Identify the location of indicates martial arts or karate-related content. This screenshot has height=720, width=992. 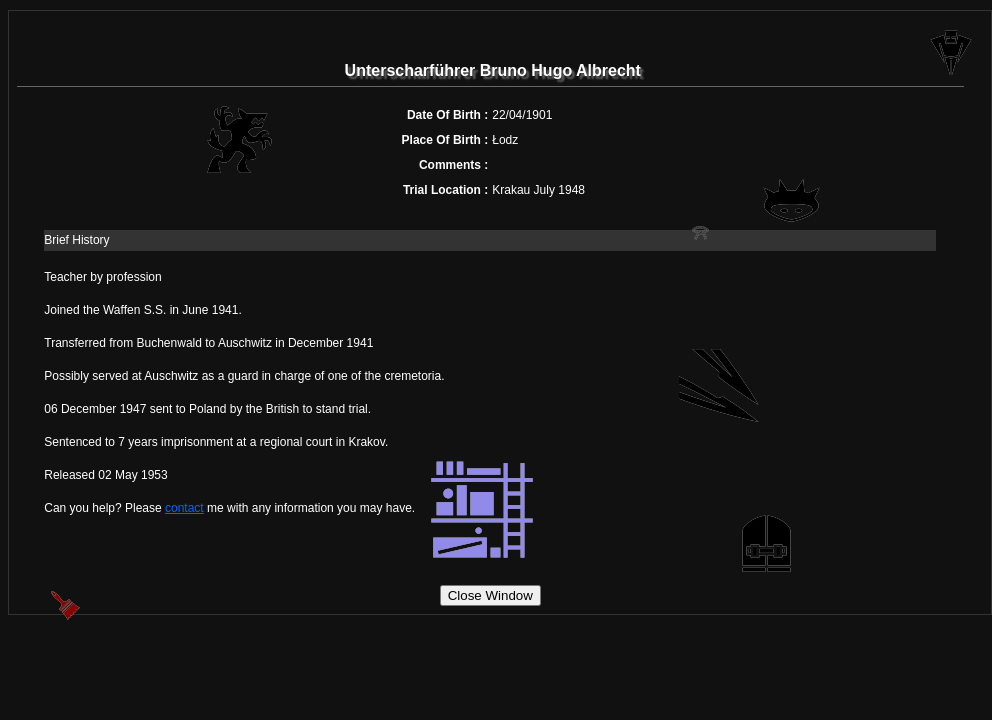
(700, 232).